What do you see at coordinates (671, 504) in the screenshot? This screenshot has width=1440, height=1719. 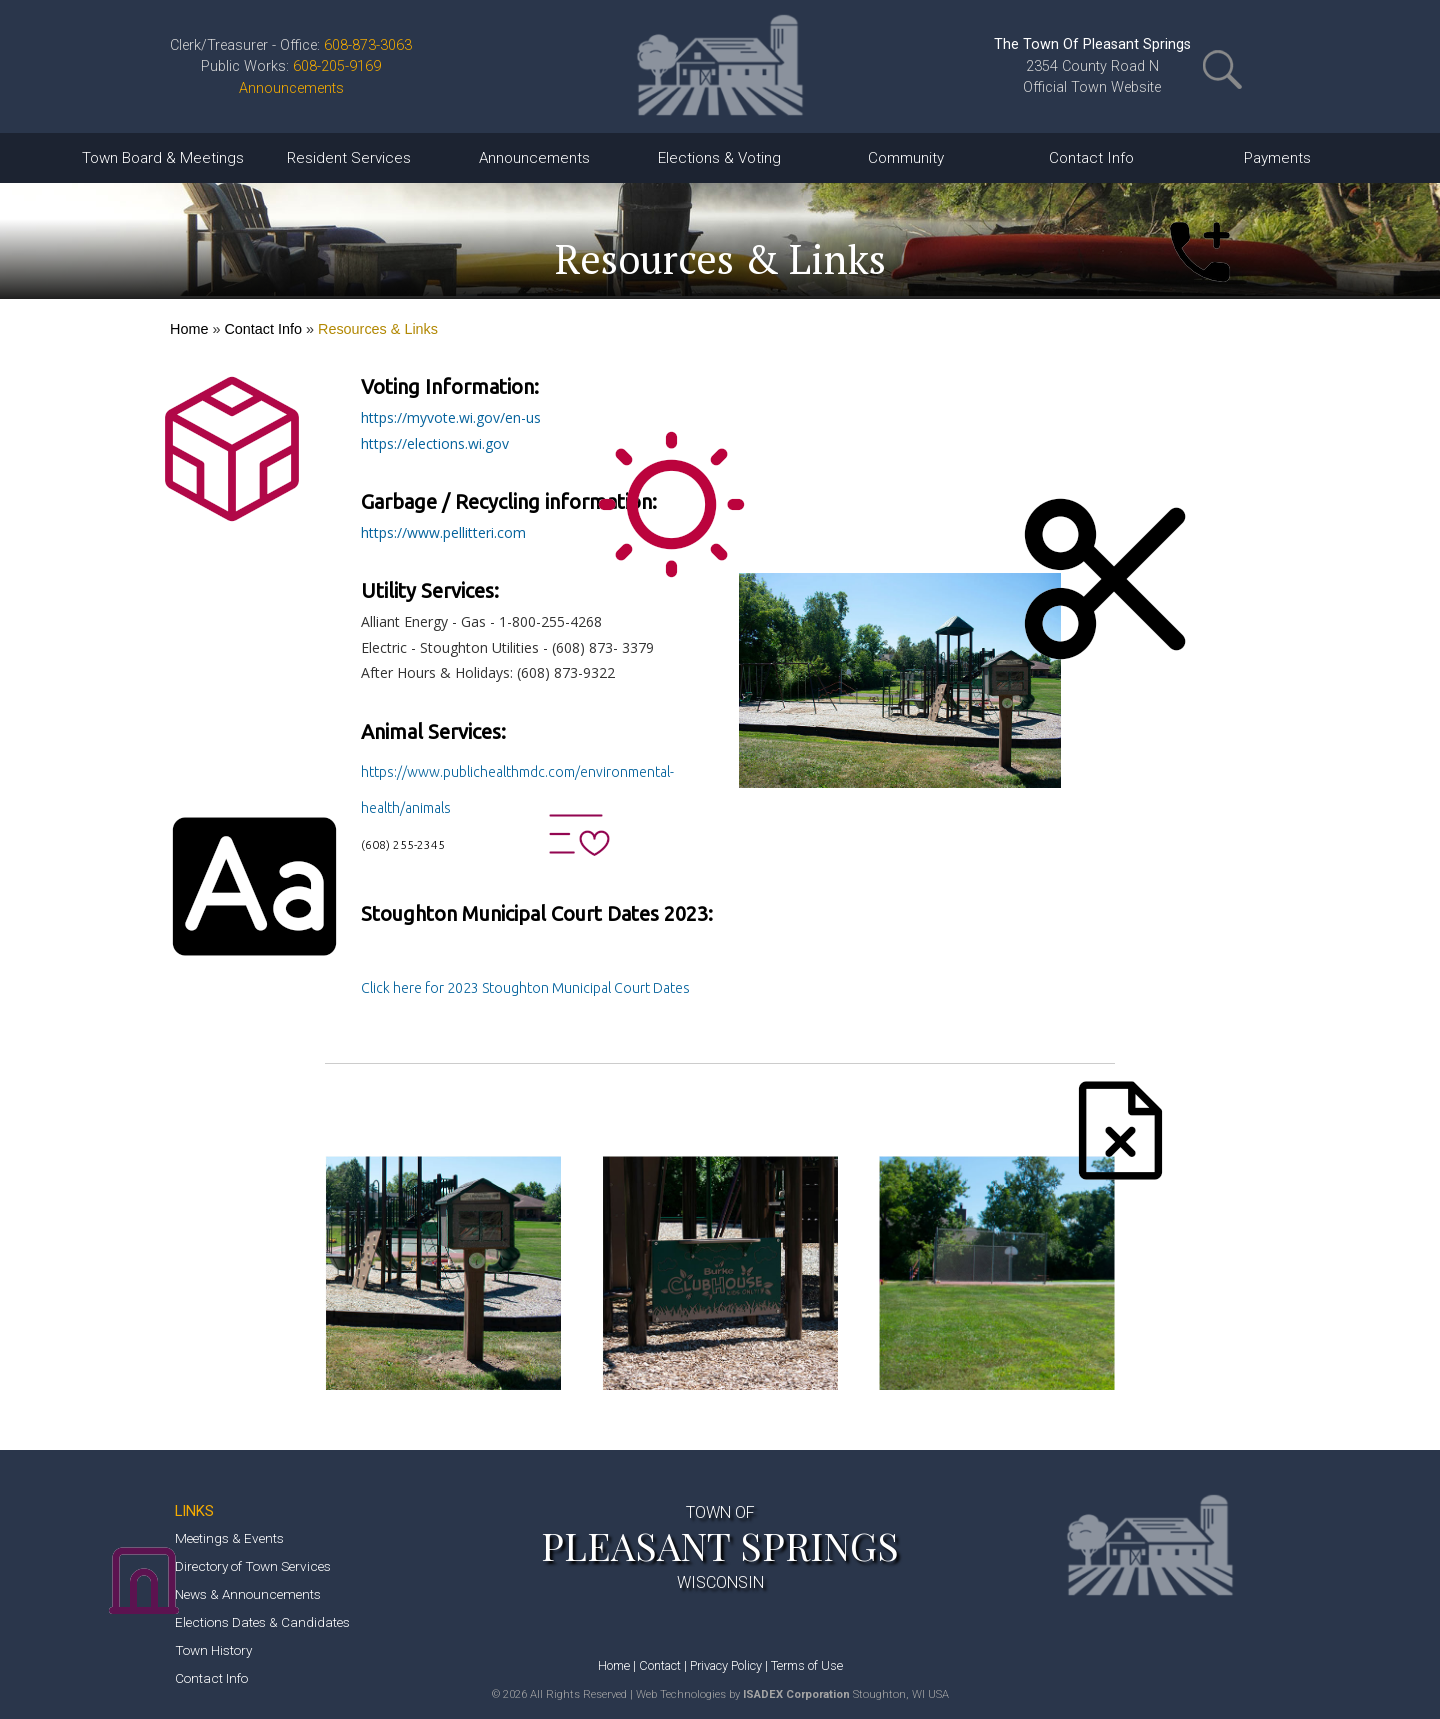 I see `reduce screen brightness` at bounding box center [671, 504].